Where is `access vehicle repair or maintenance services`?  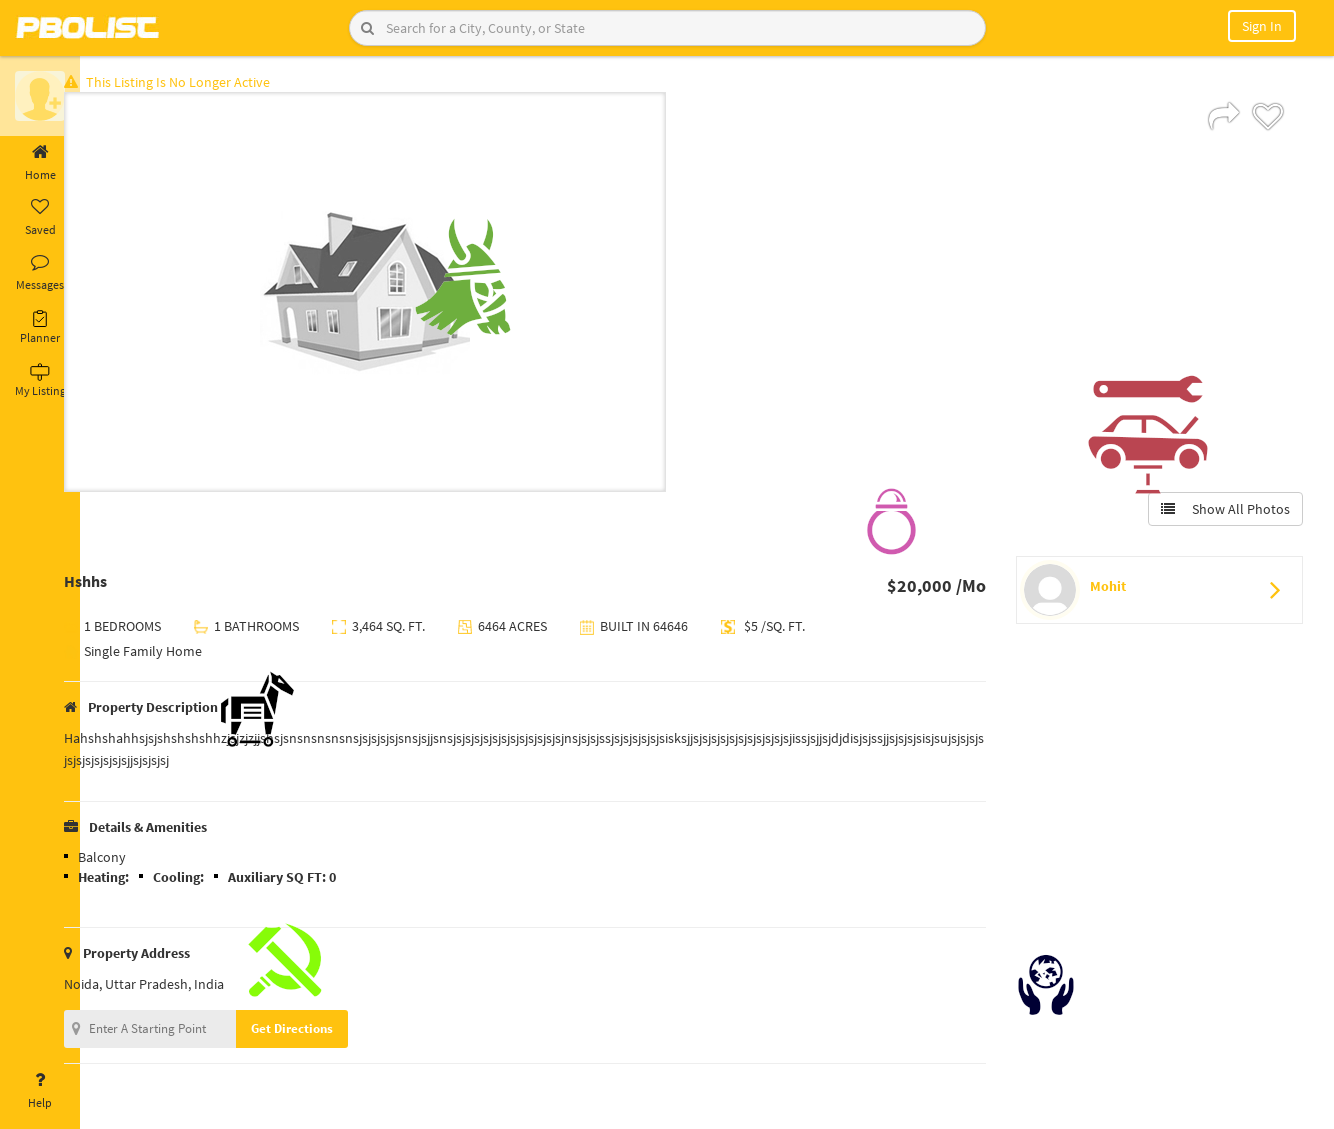 access vehicle repair or maintenance services is located at coordinates (1148, 434).